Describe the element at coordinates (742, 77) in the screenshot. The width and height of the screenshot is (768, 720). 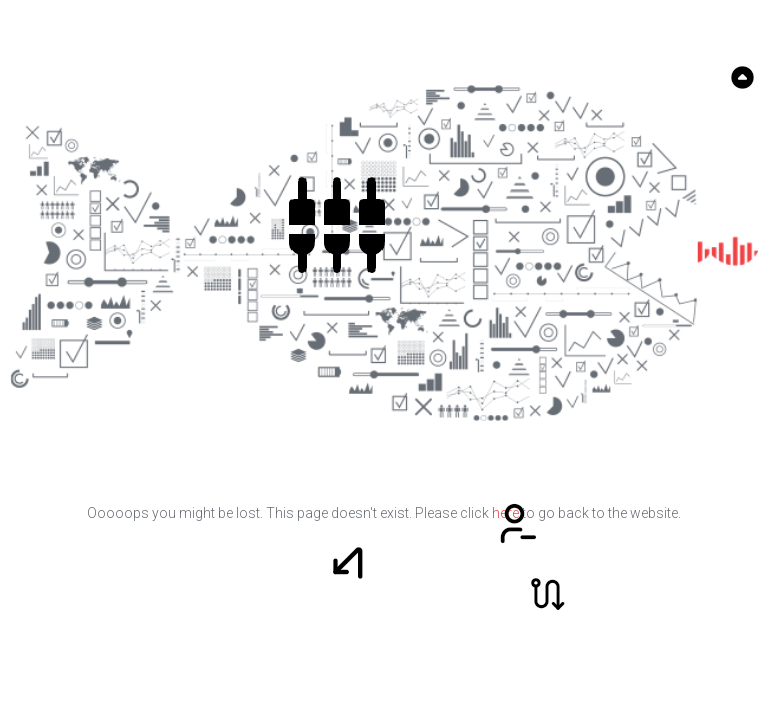
I see `scroll to top of page` at that location.